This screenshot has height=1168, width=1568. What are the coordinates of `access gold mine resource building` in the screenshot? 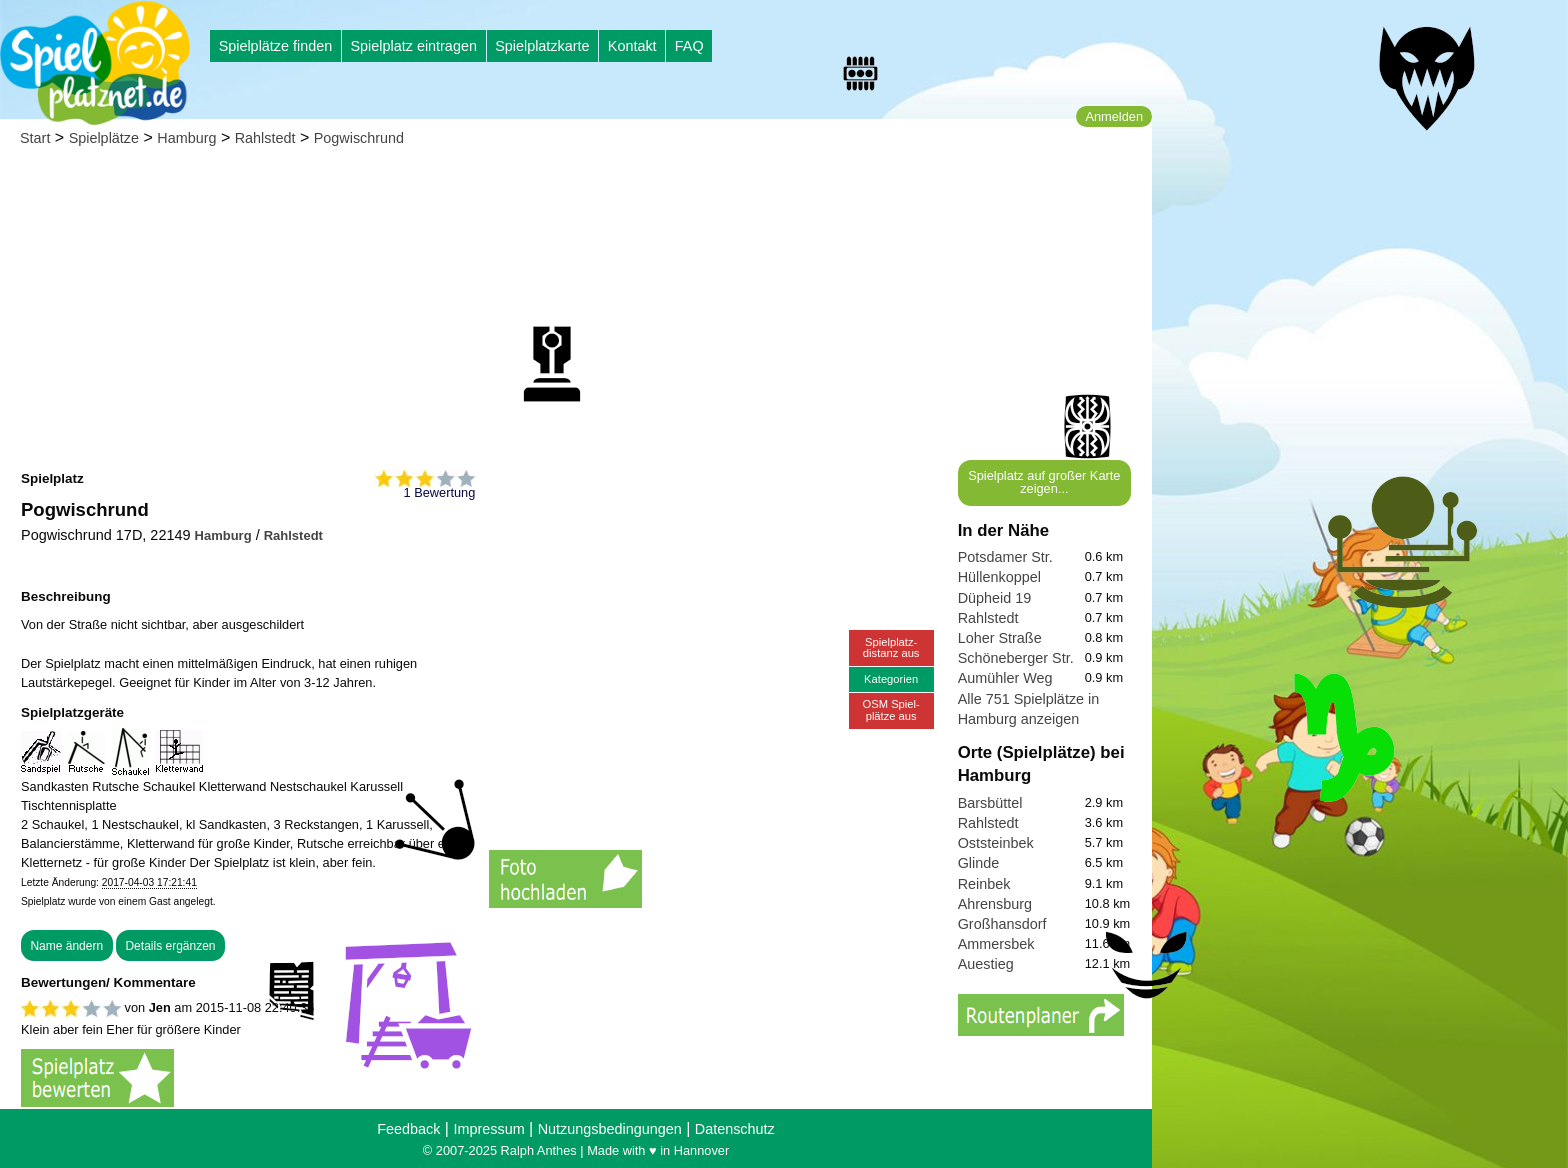 It's located at (408, 1005).